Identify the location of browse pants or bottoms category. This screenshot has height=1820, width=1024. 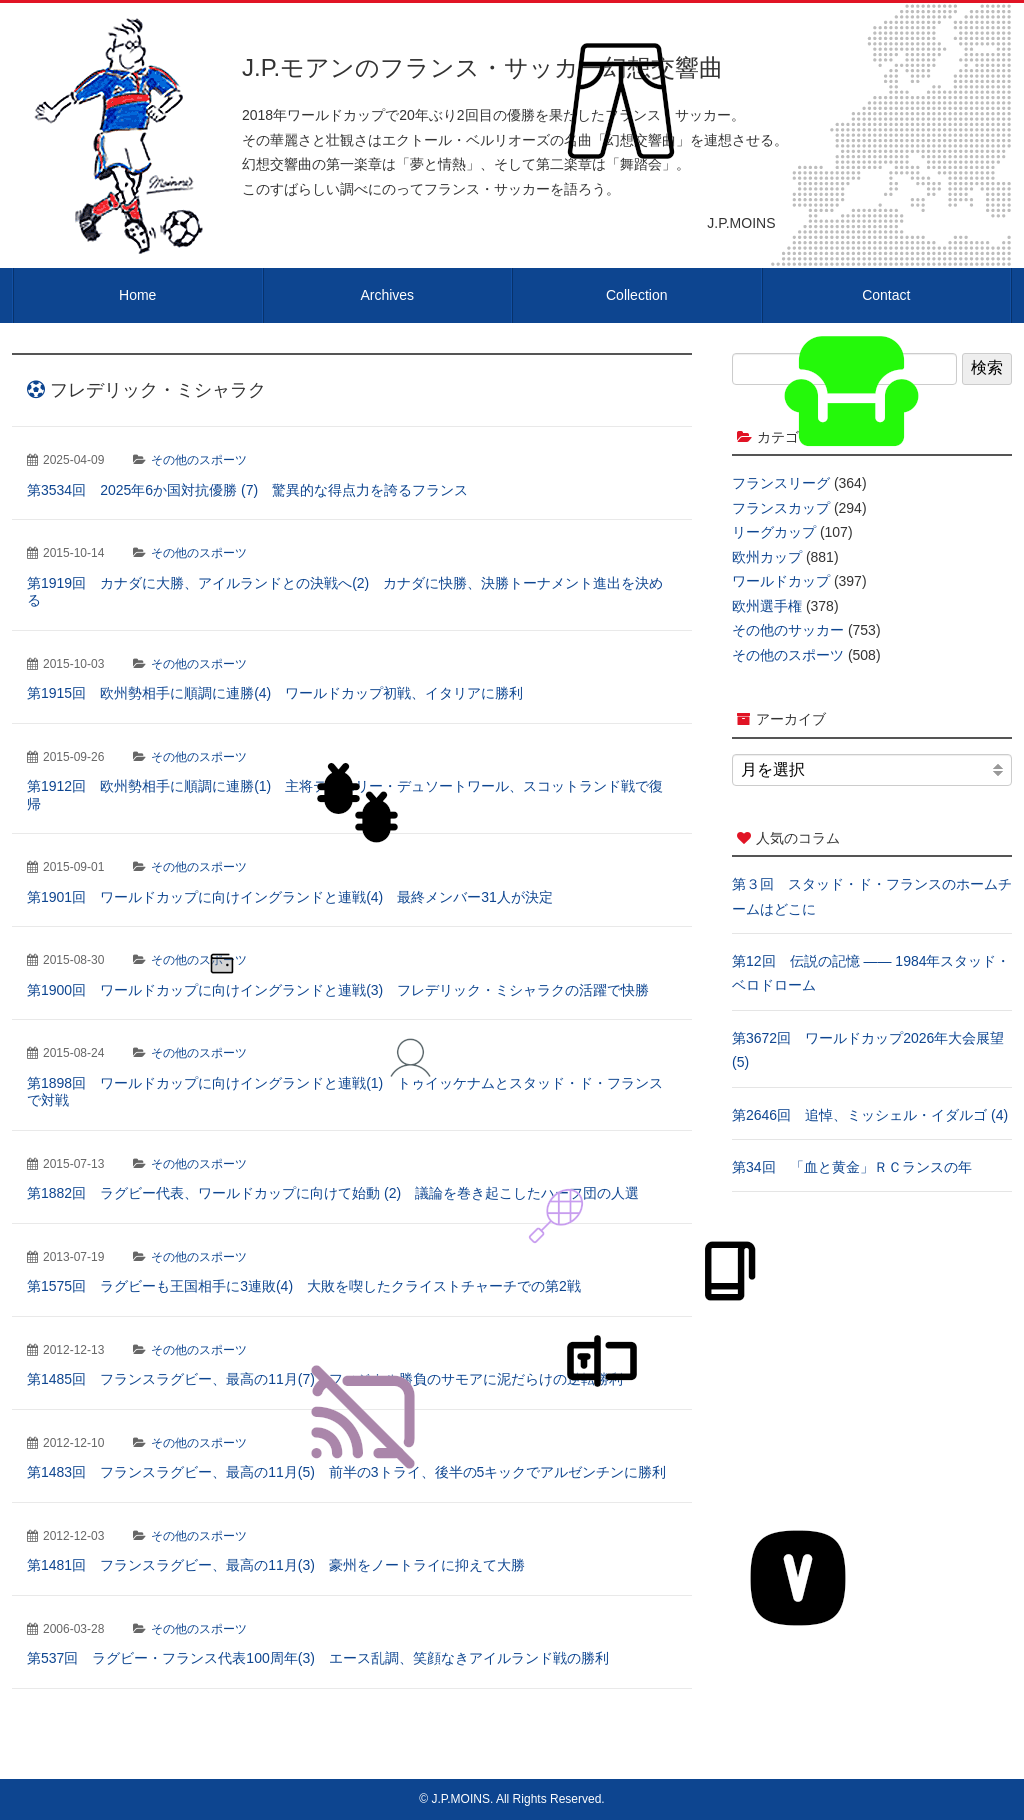
(621, 101).